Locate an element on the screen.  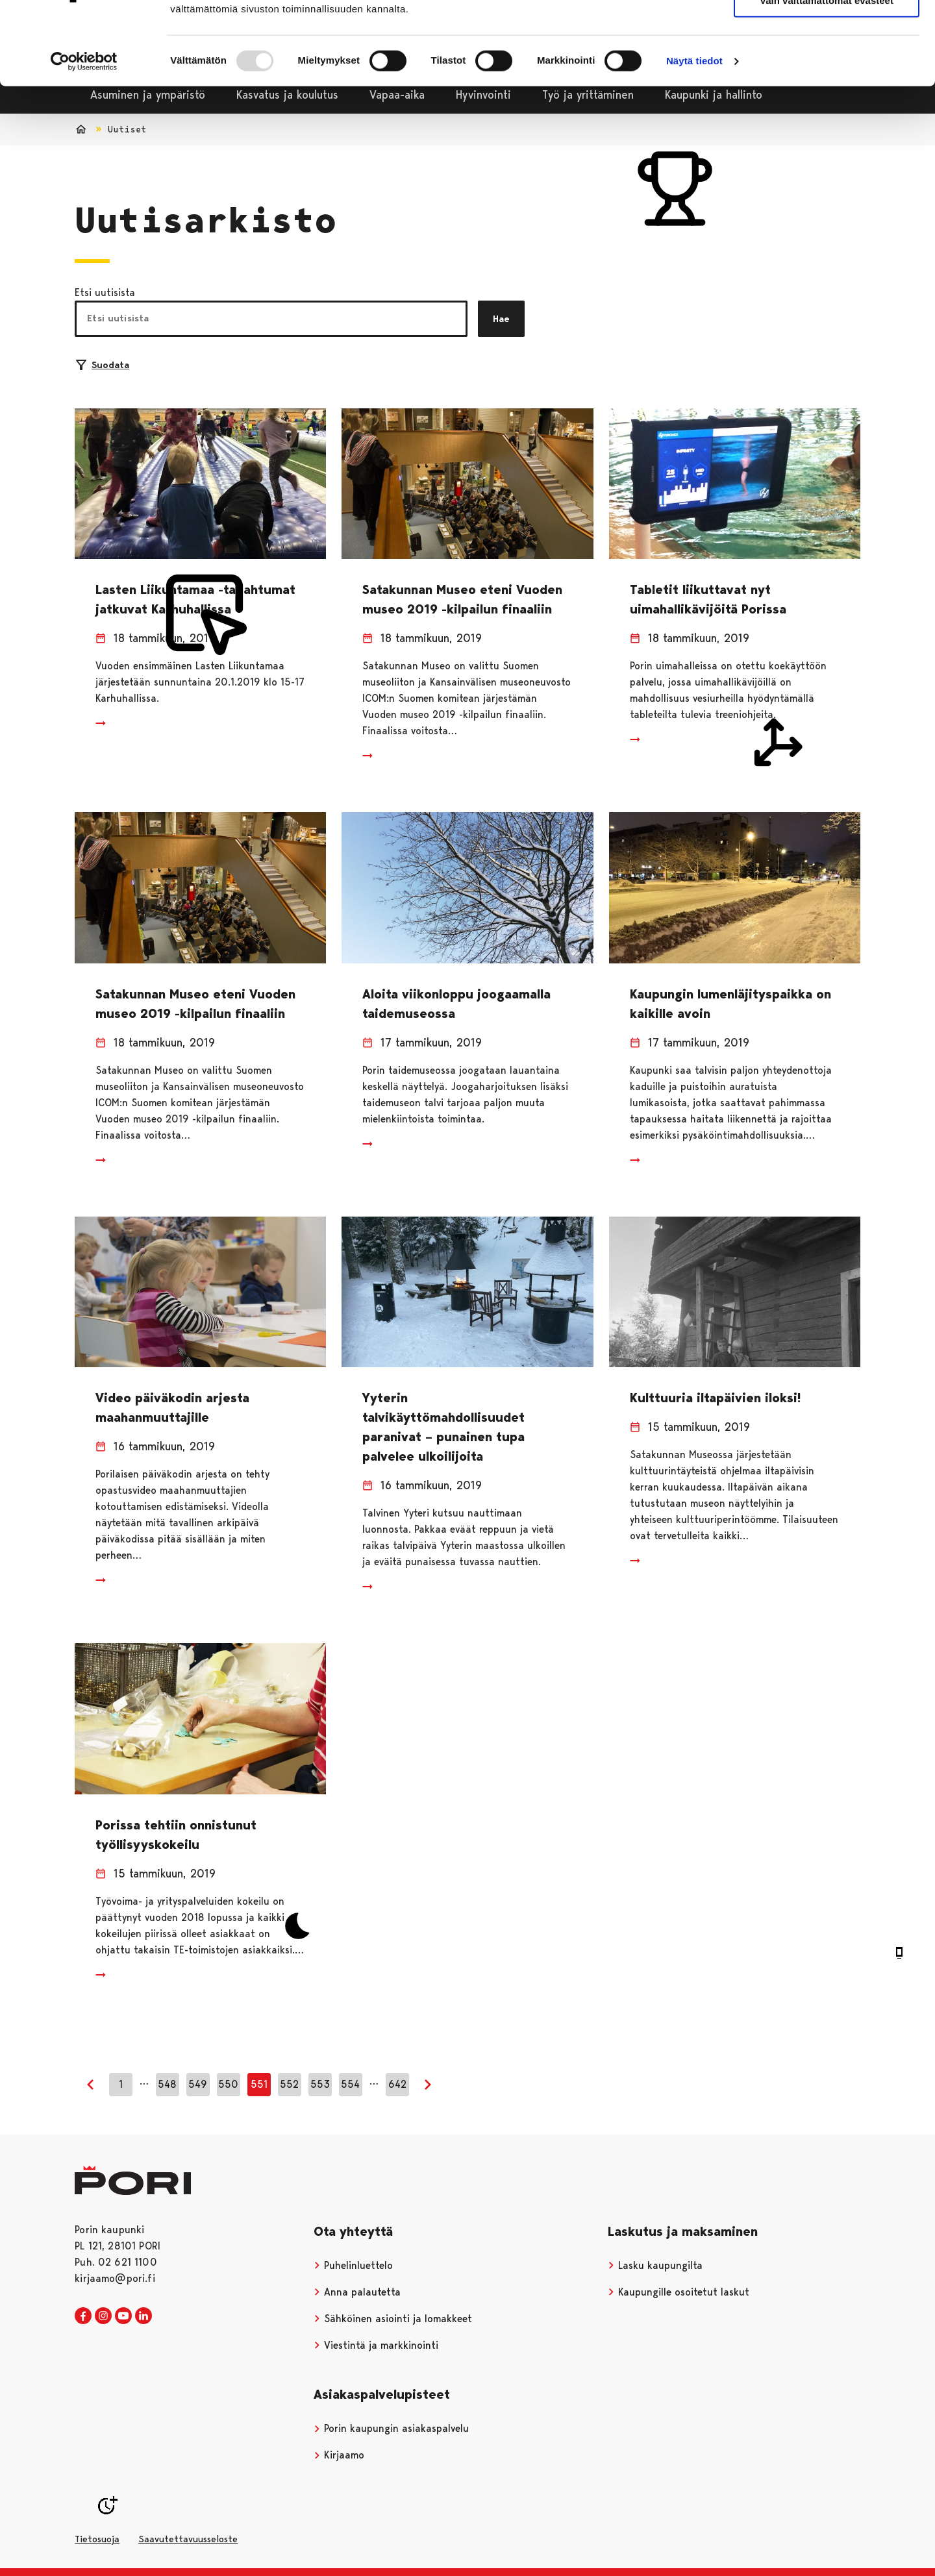
select or interact with an element is located at coordinates (205, 613).